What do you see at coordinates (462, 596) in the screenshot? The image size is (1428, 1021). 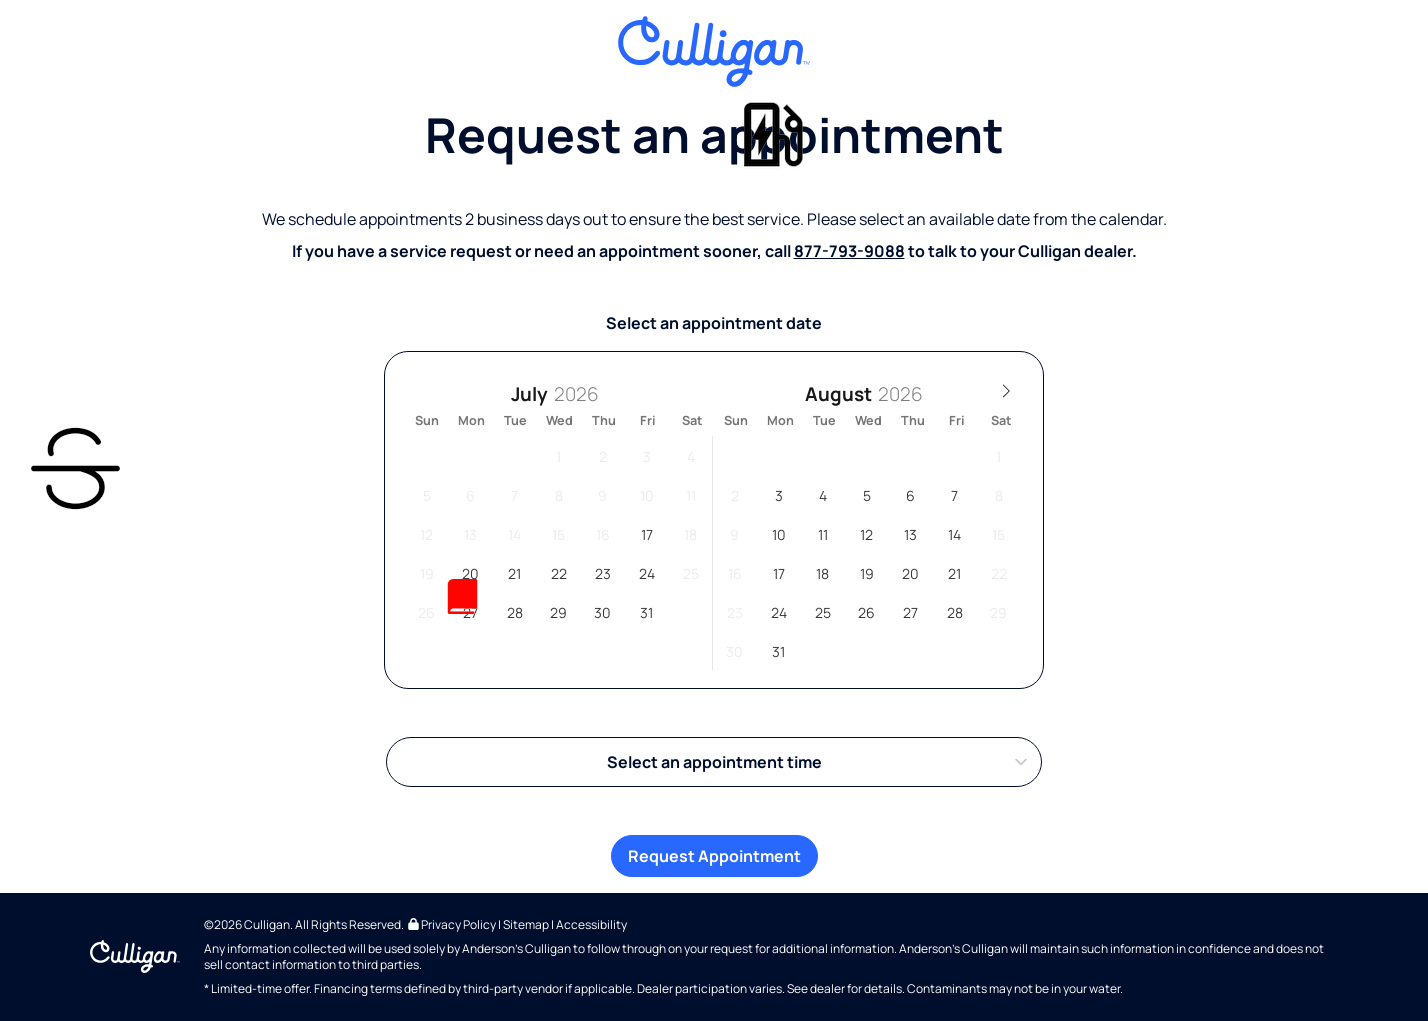 I see `open library or reading list` at bounding box center [462, 596].